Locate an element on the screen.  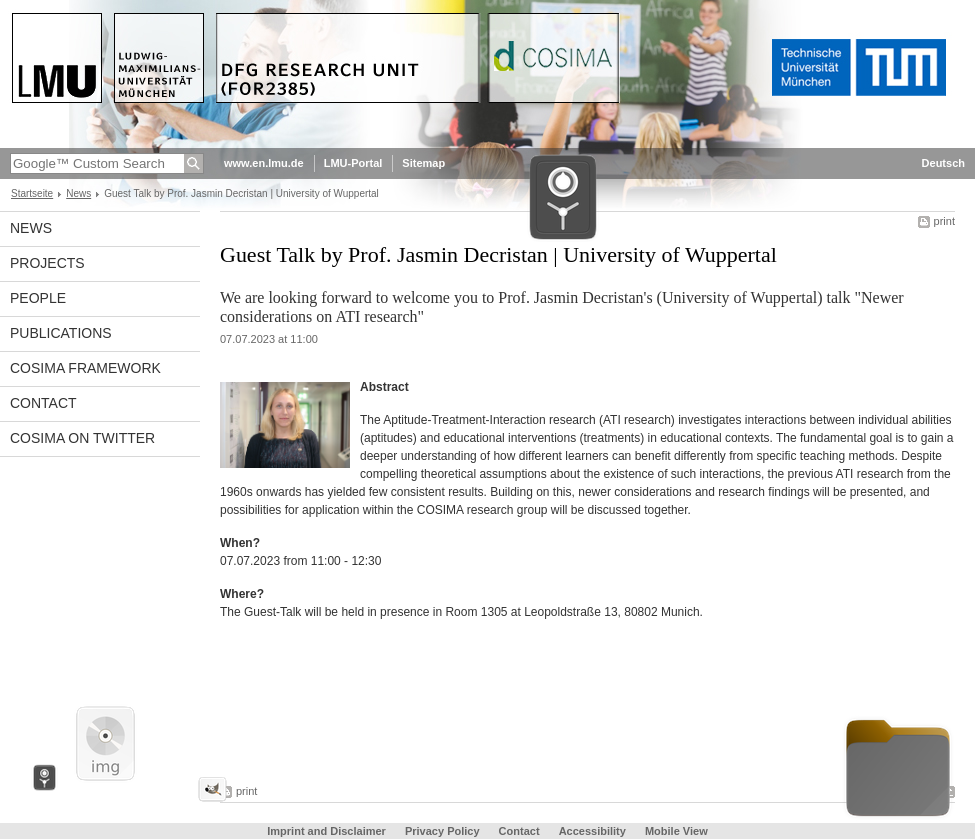
open déjà dup backup application is located at coordinates (44, 777).